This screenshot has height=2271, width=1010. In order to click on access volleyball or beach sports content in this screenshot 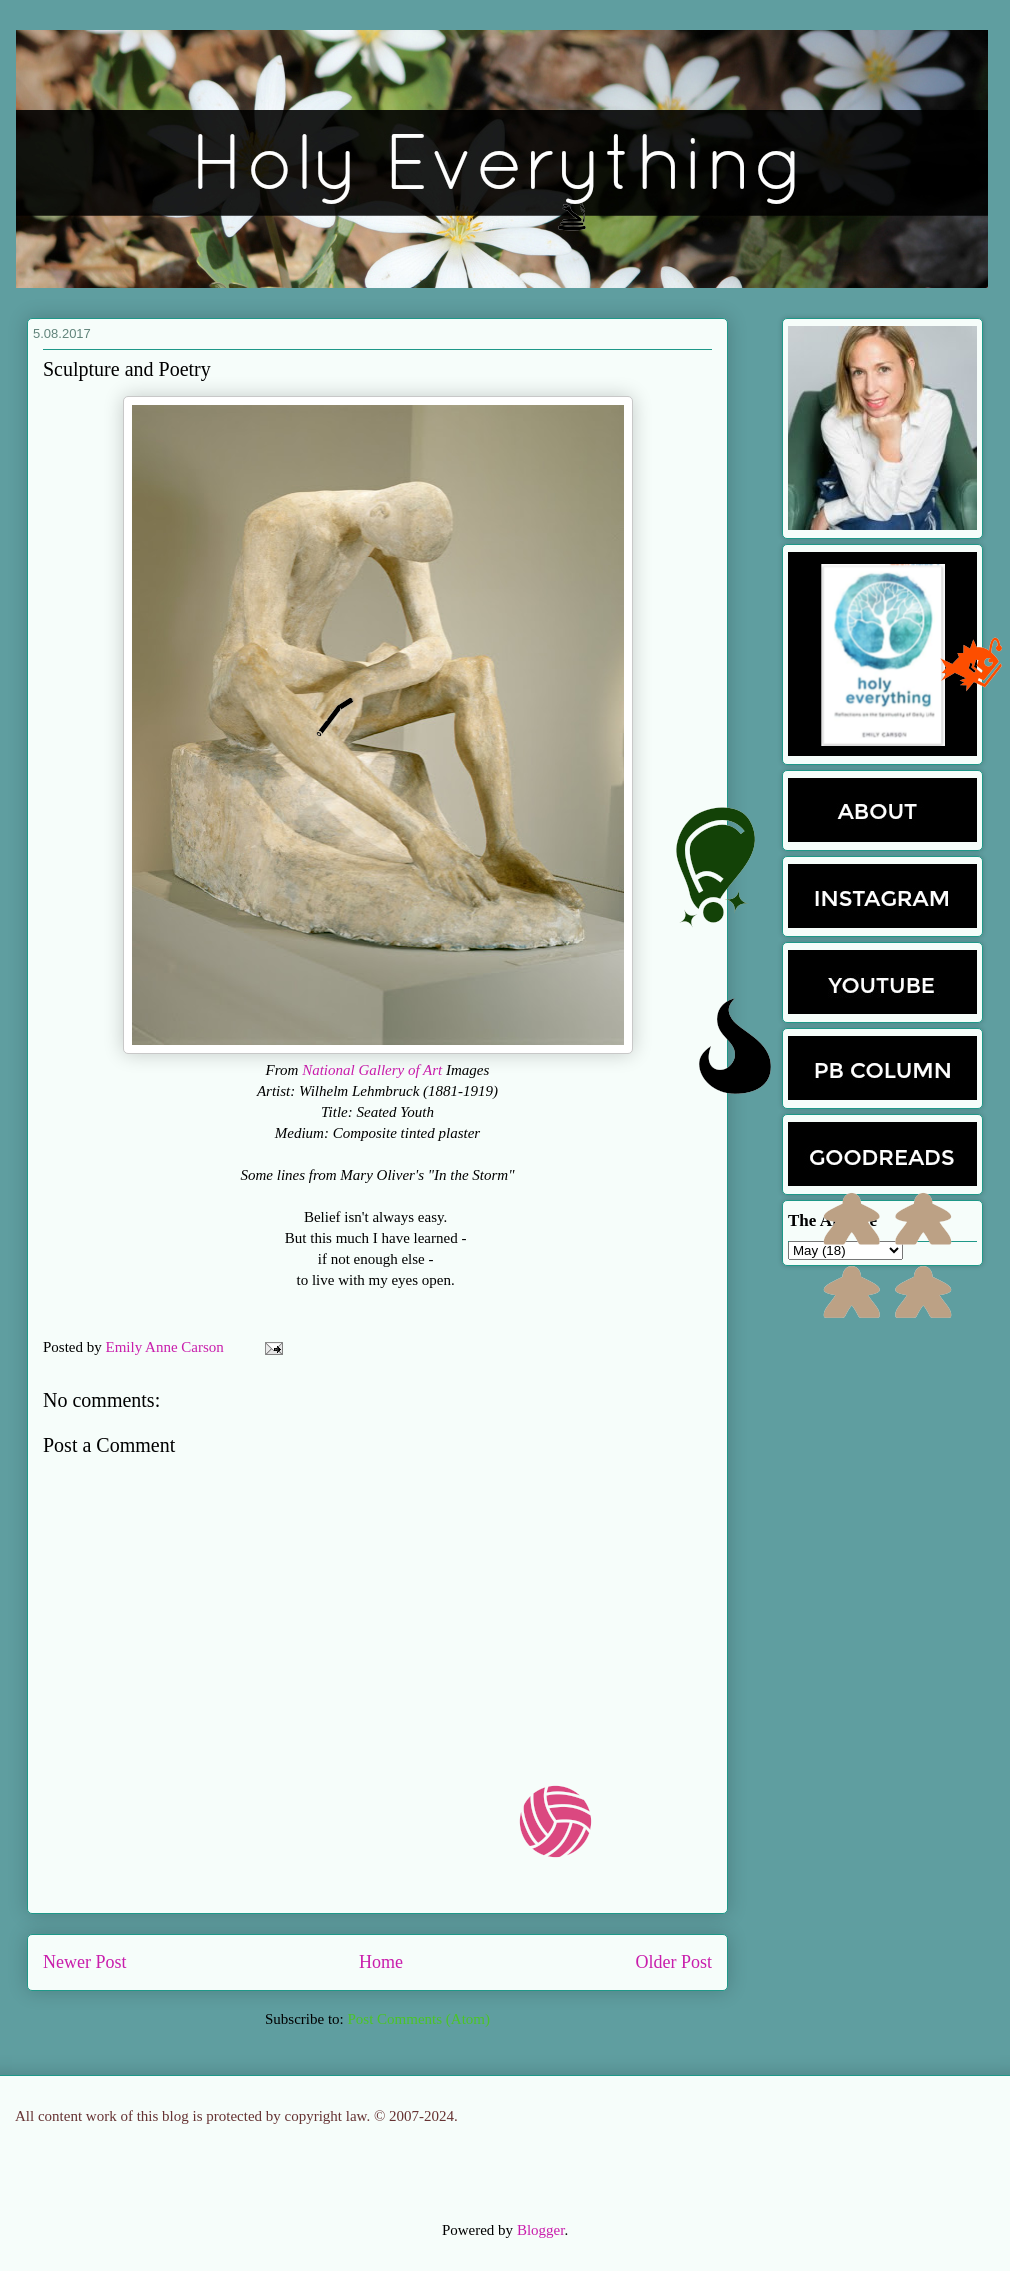, I will do `click(555, 1821)`.